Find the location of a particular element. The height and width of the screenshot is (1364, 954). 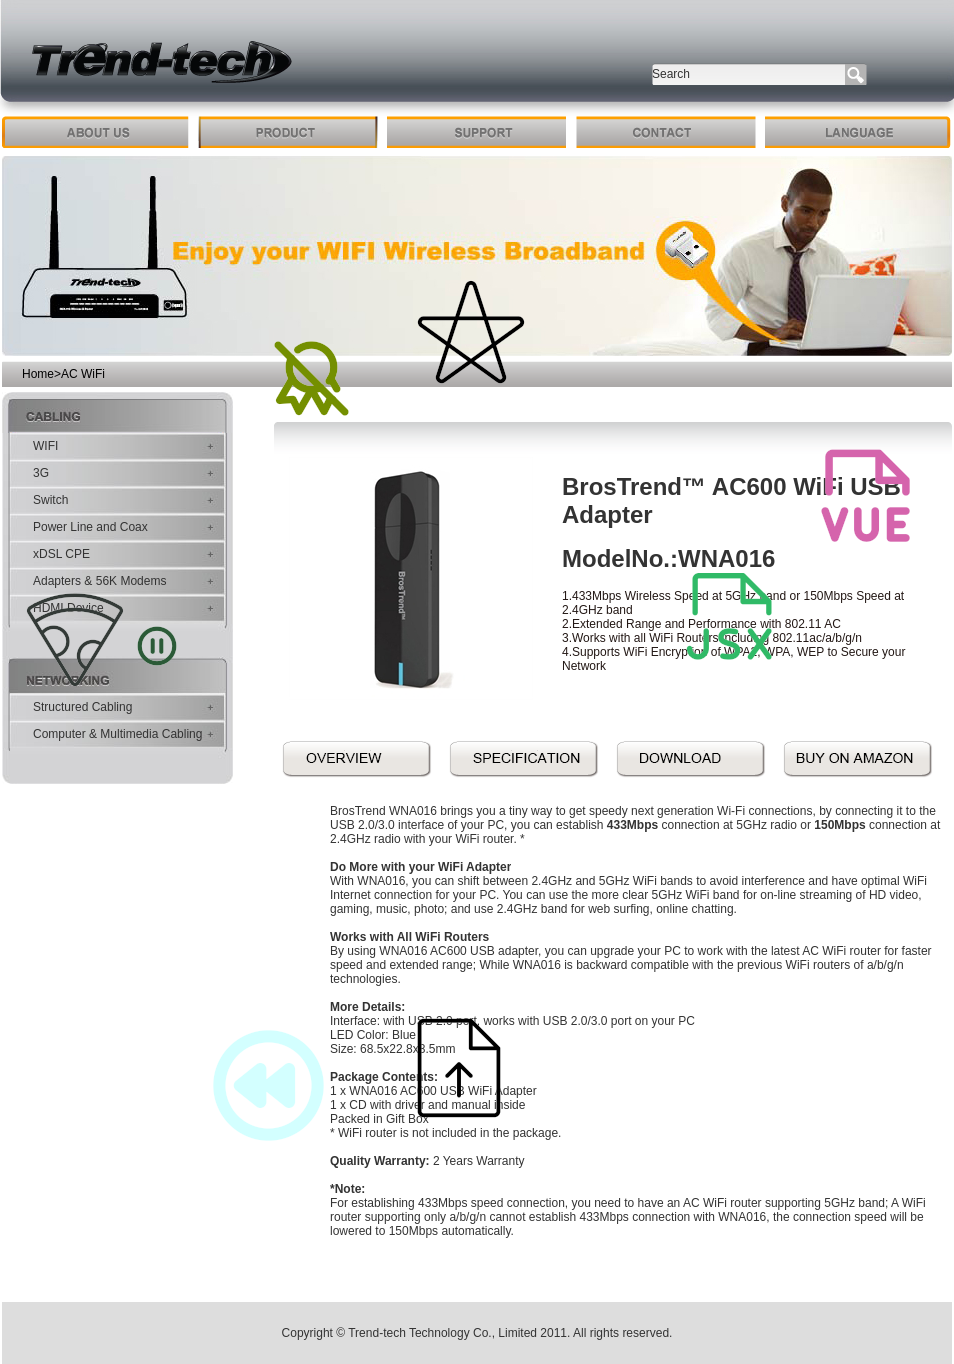

pause media playback is located at coordinates (157, 646).